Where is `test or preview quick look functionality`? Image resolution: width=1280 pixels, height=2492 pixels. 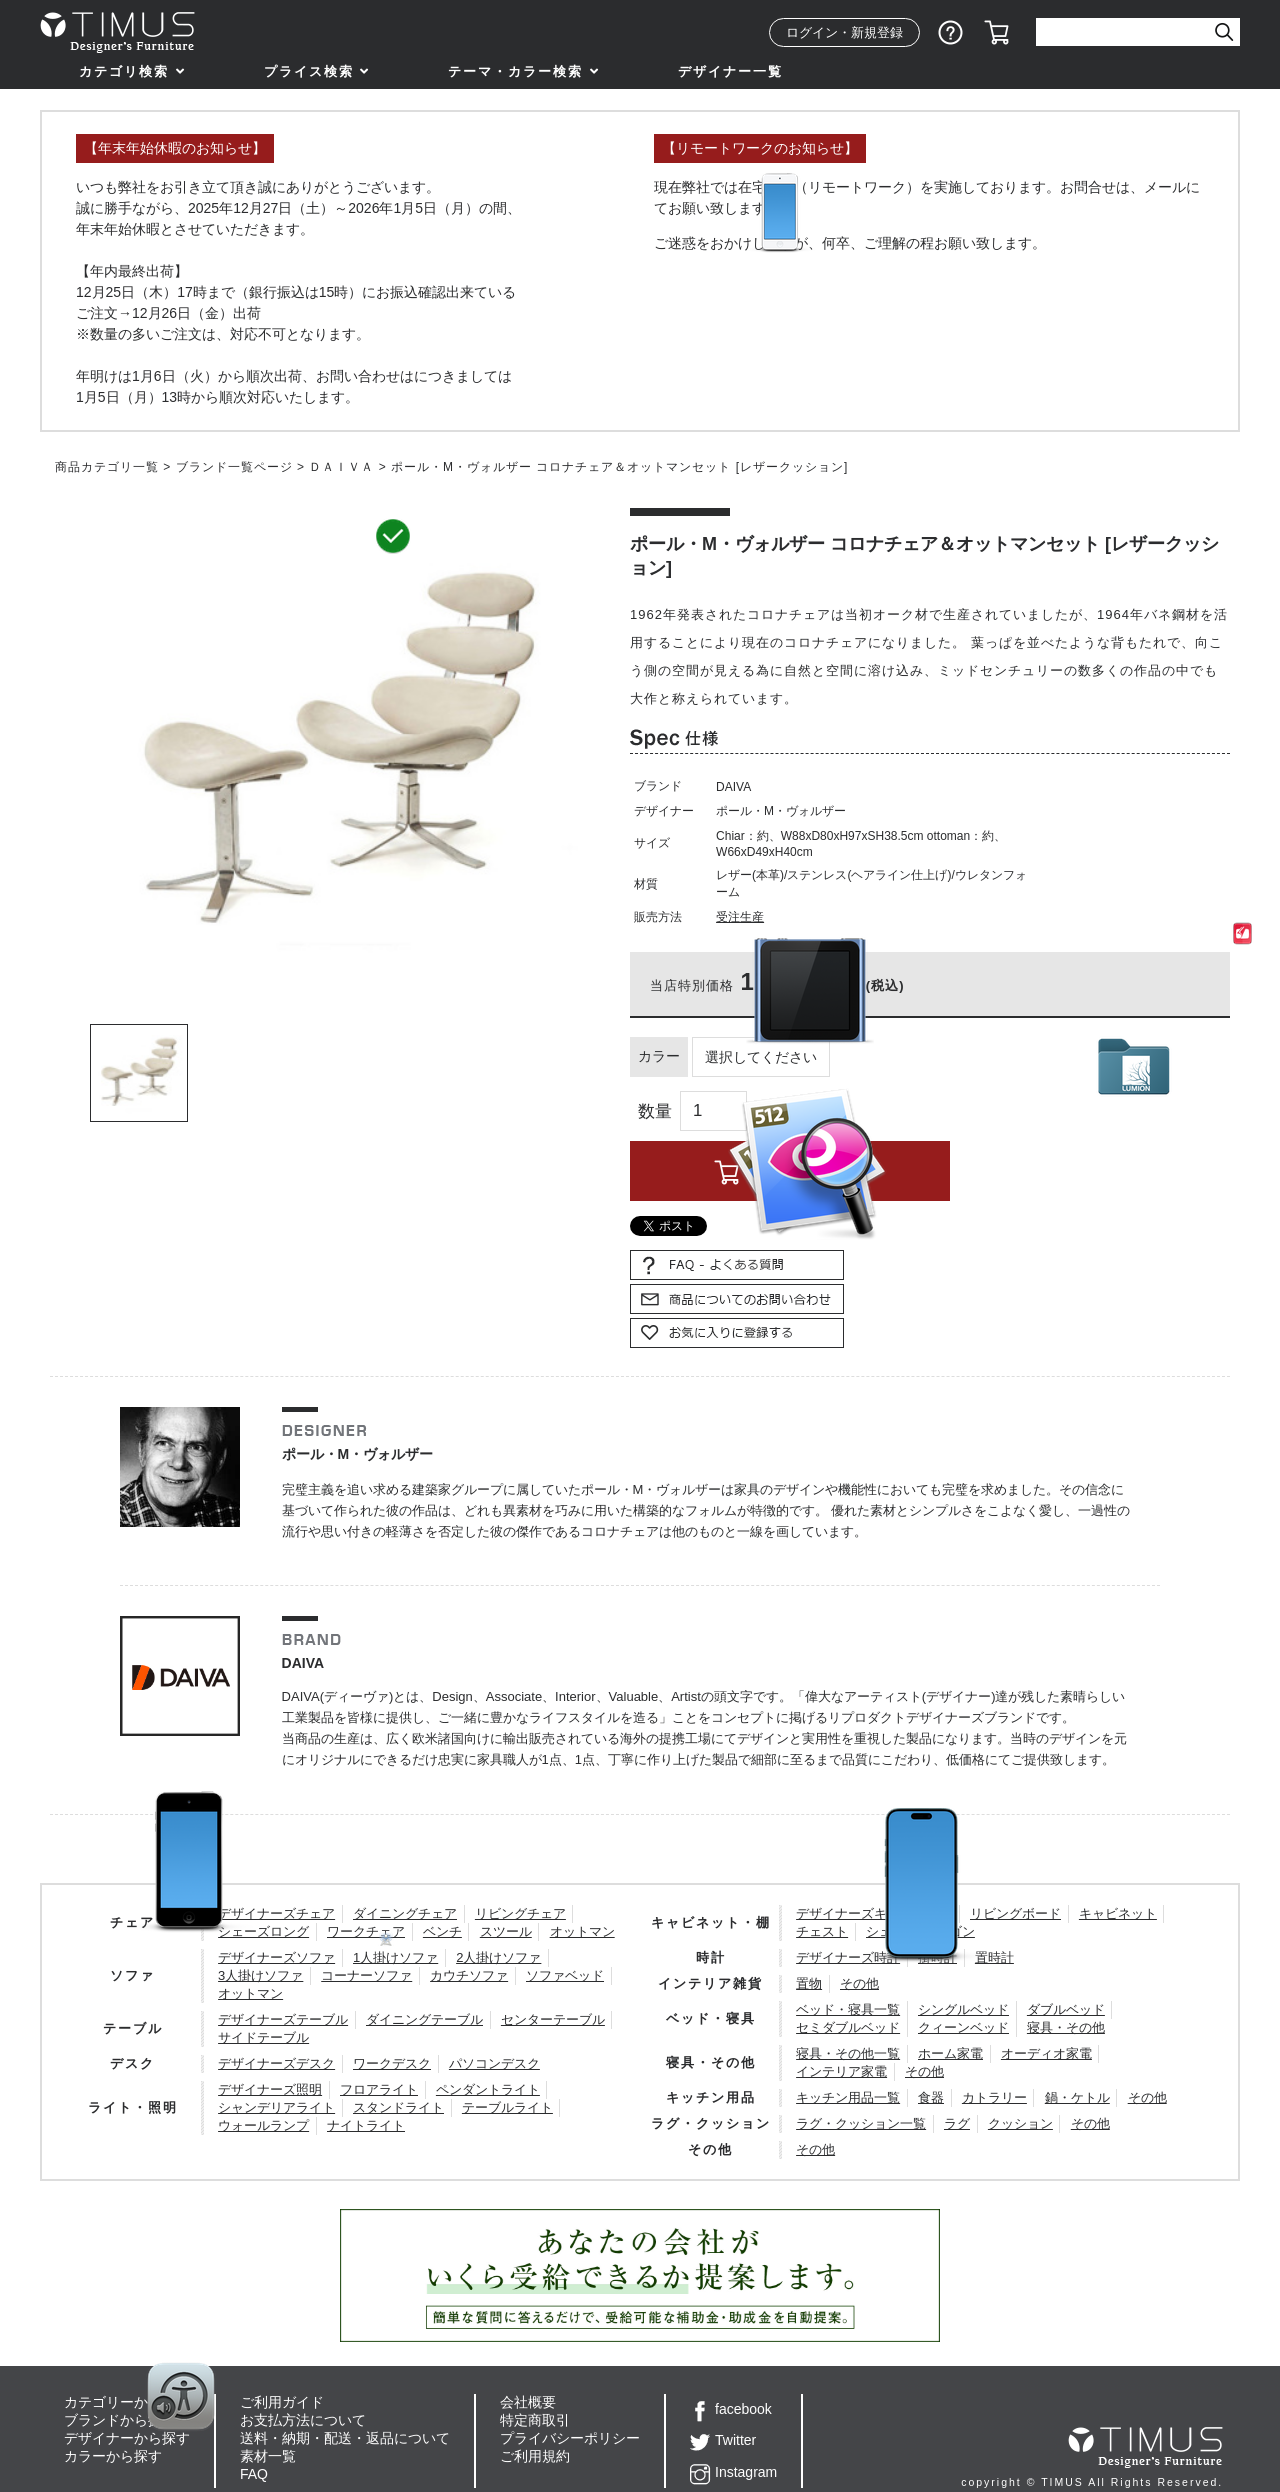
test or preview quick look functionality is located at coordinates (808, 1164).